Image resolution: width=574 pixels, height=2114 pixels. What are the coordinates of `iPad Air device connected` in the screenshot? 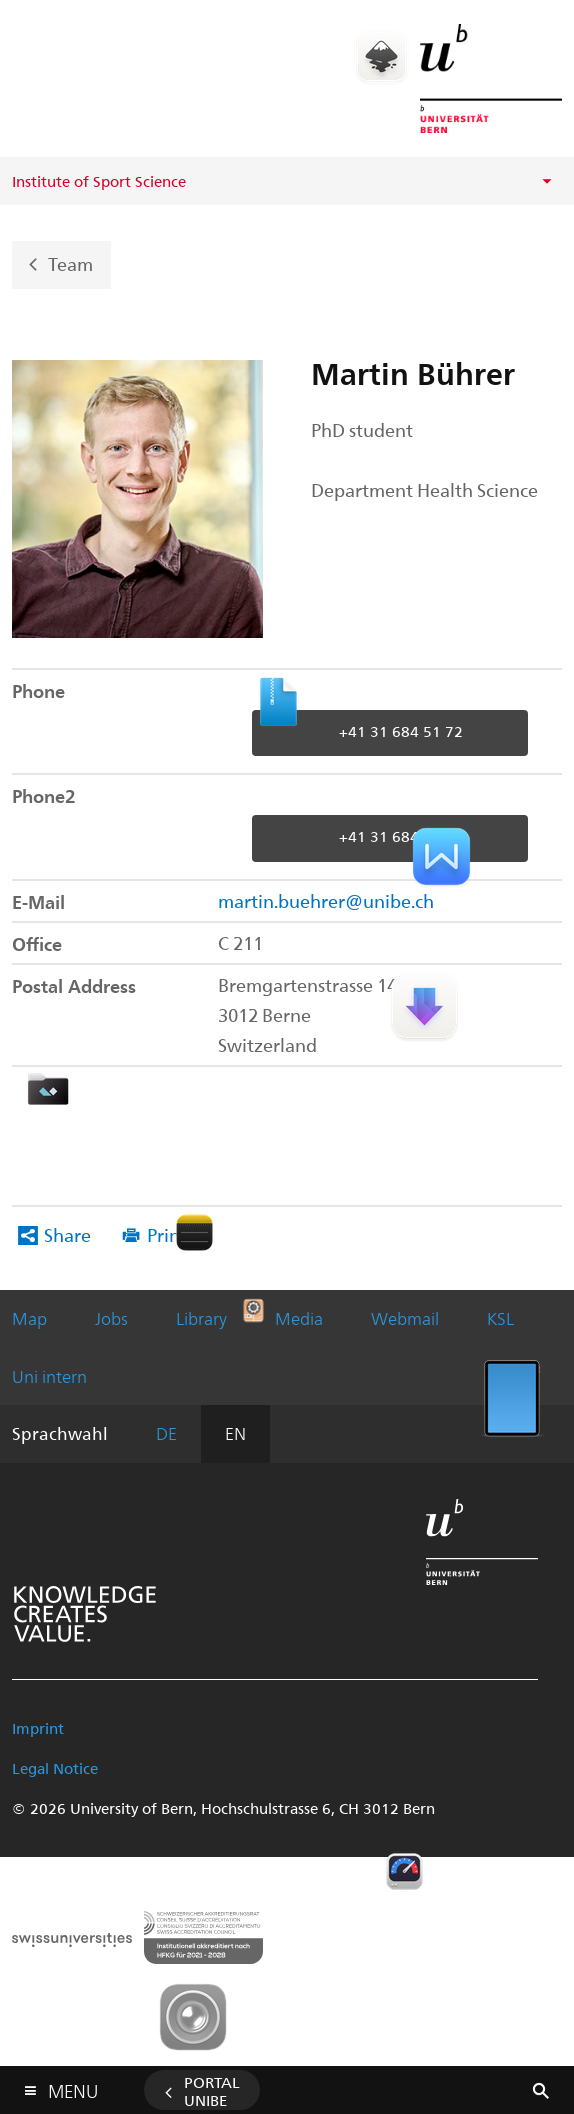 It's located at (512, 1399).